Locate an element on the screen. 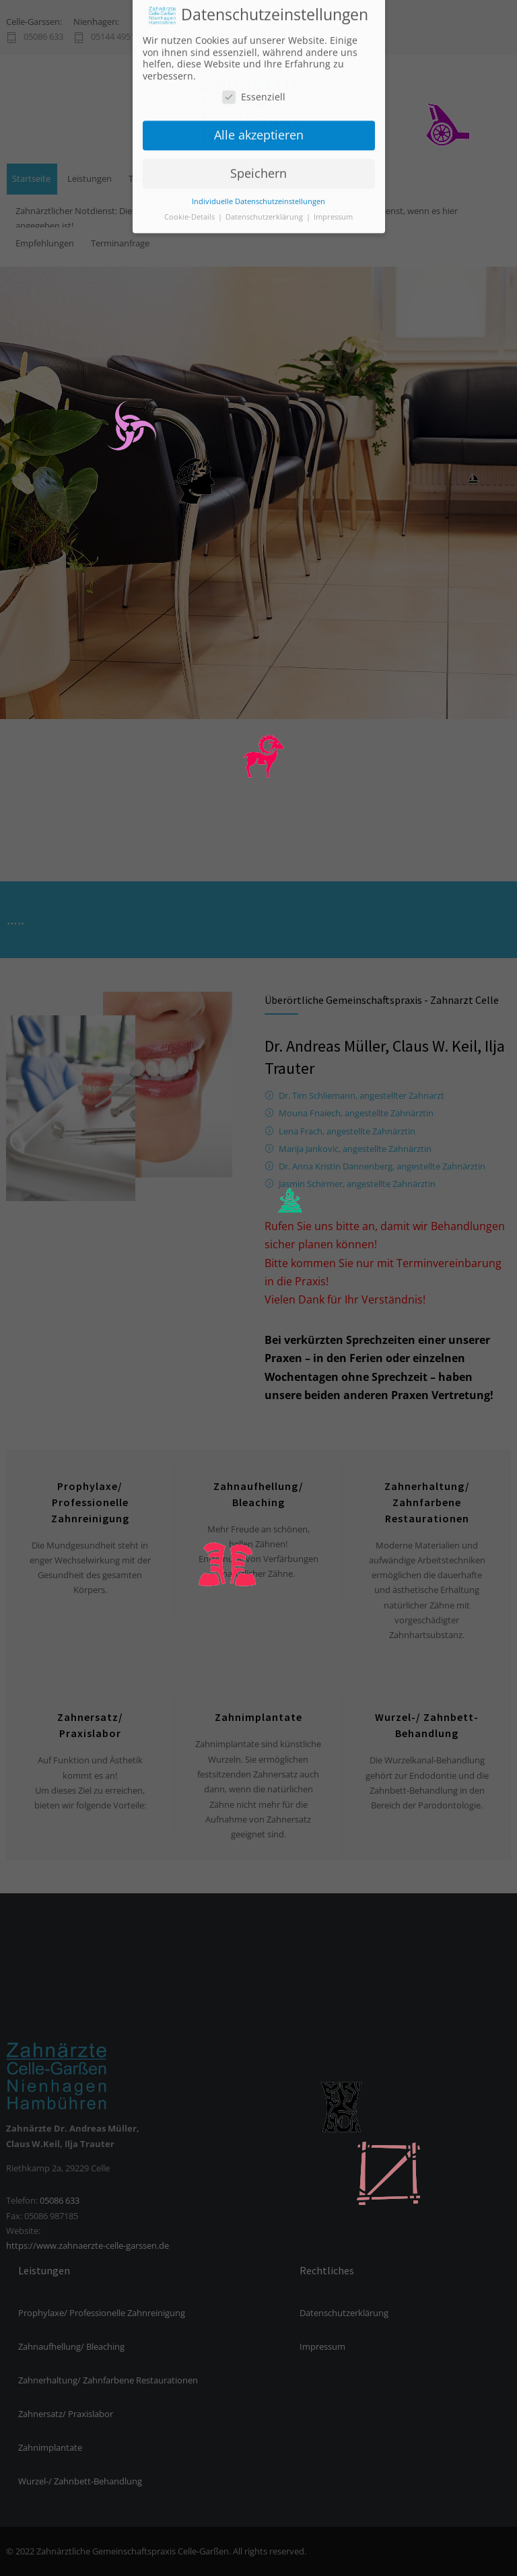 The height and width of the screenshot is (2576, 517). helicopter tail rotor component in a game interface is located at coordinates (448, 125).